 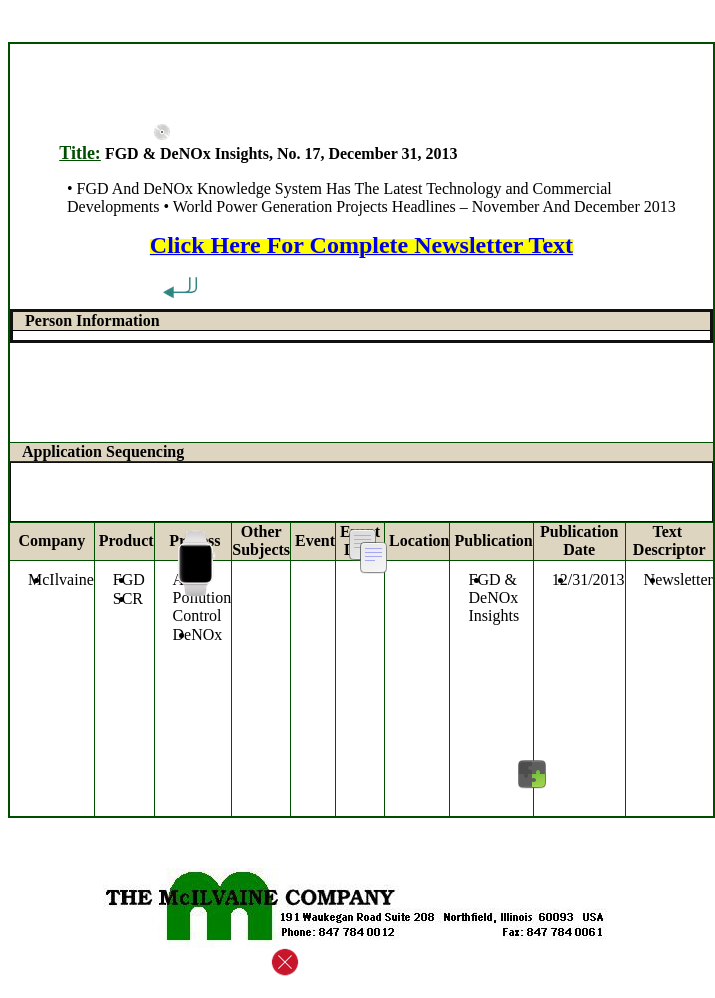 What do you see at coordinates (368, 551) in the screenshot?
I see `copy selected content to clipboard` at bounding box center [368, 551].